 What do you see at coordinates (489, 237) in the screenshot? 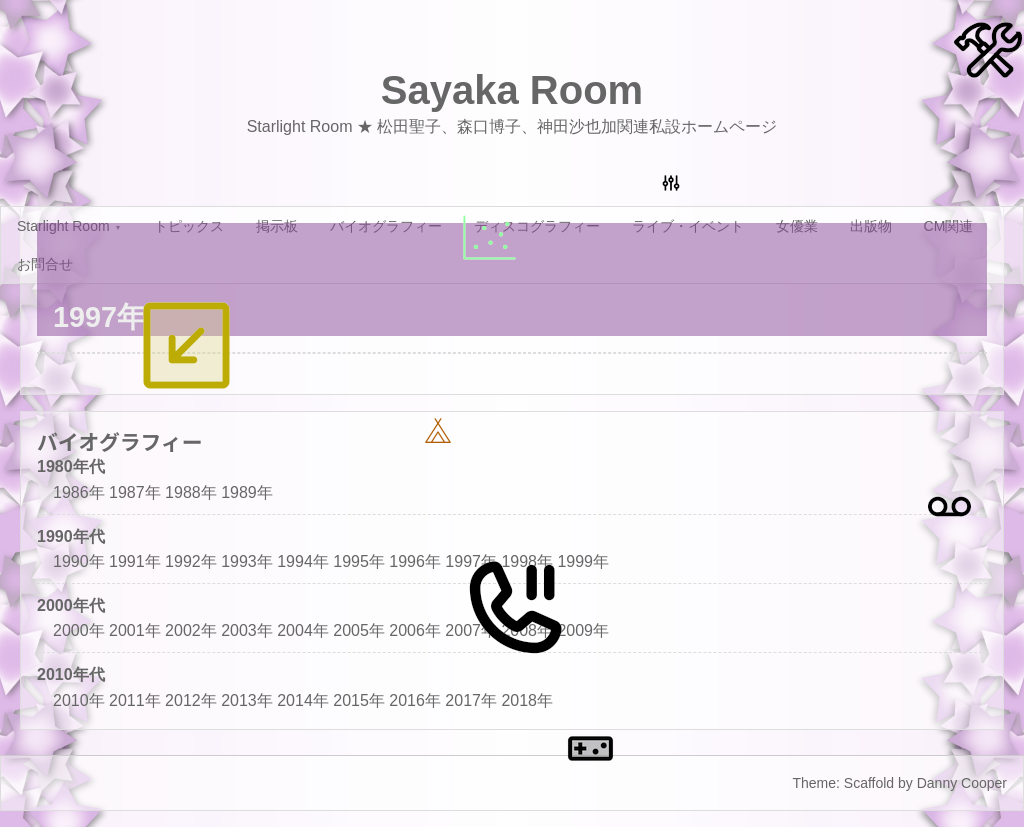
I see `view scatter plot data` at bounding box center [489, 237].